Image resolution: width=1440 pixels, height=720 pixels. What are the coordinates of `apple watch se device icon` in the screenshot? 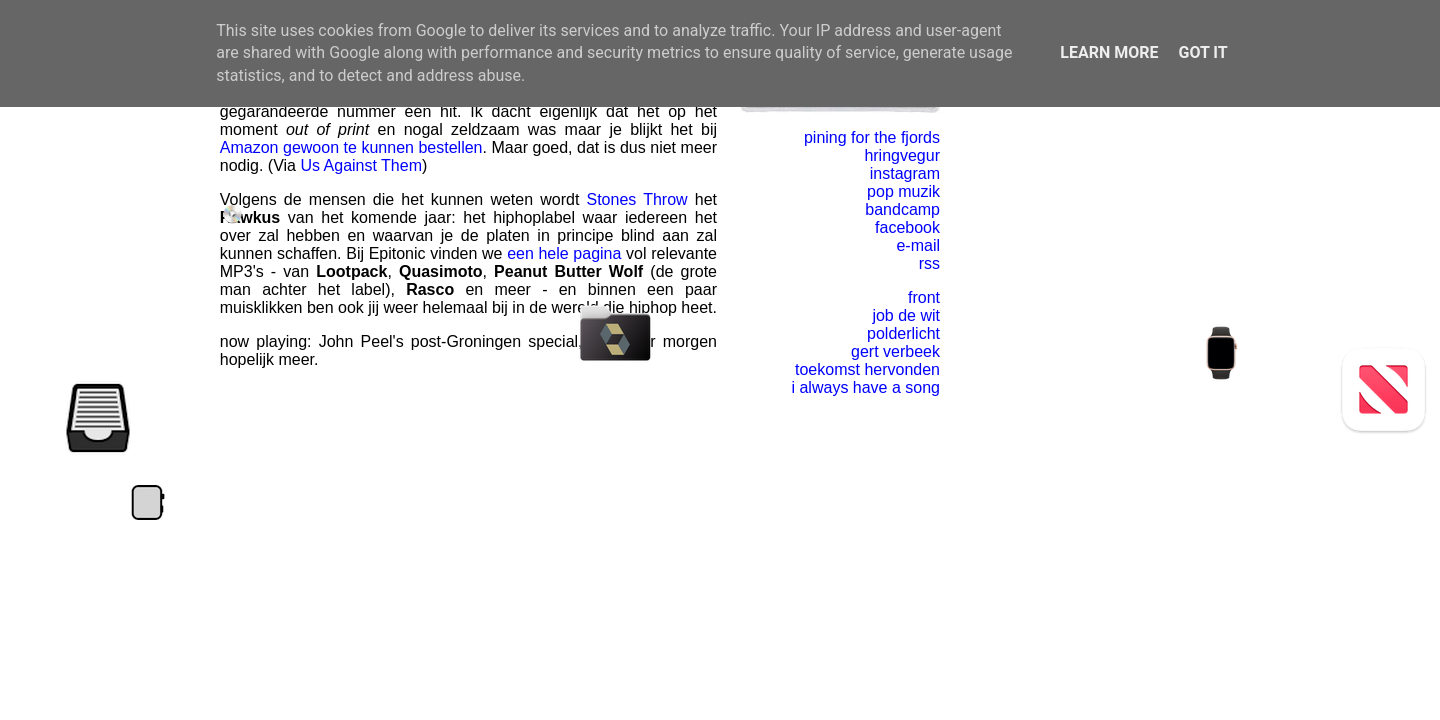 It's located at (1221, 353).